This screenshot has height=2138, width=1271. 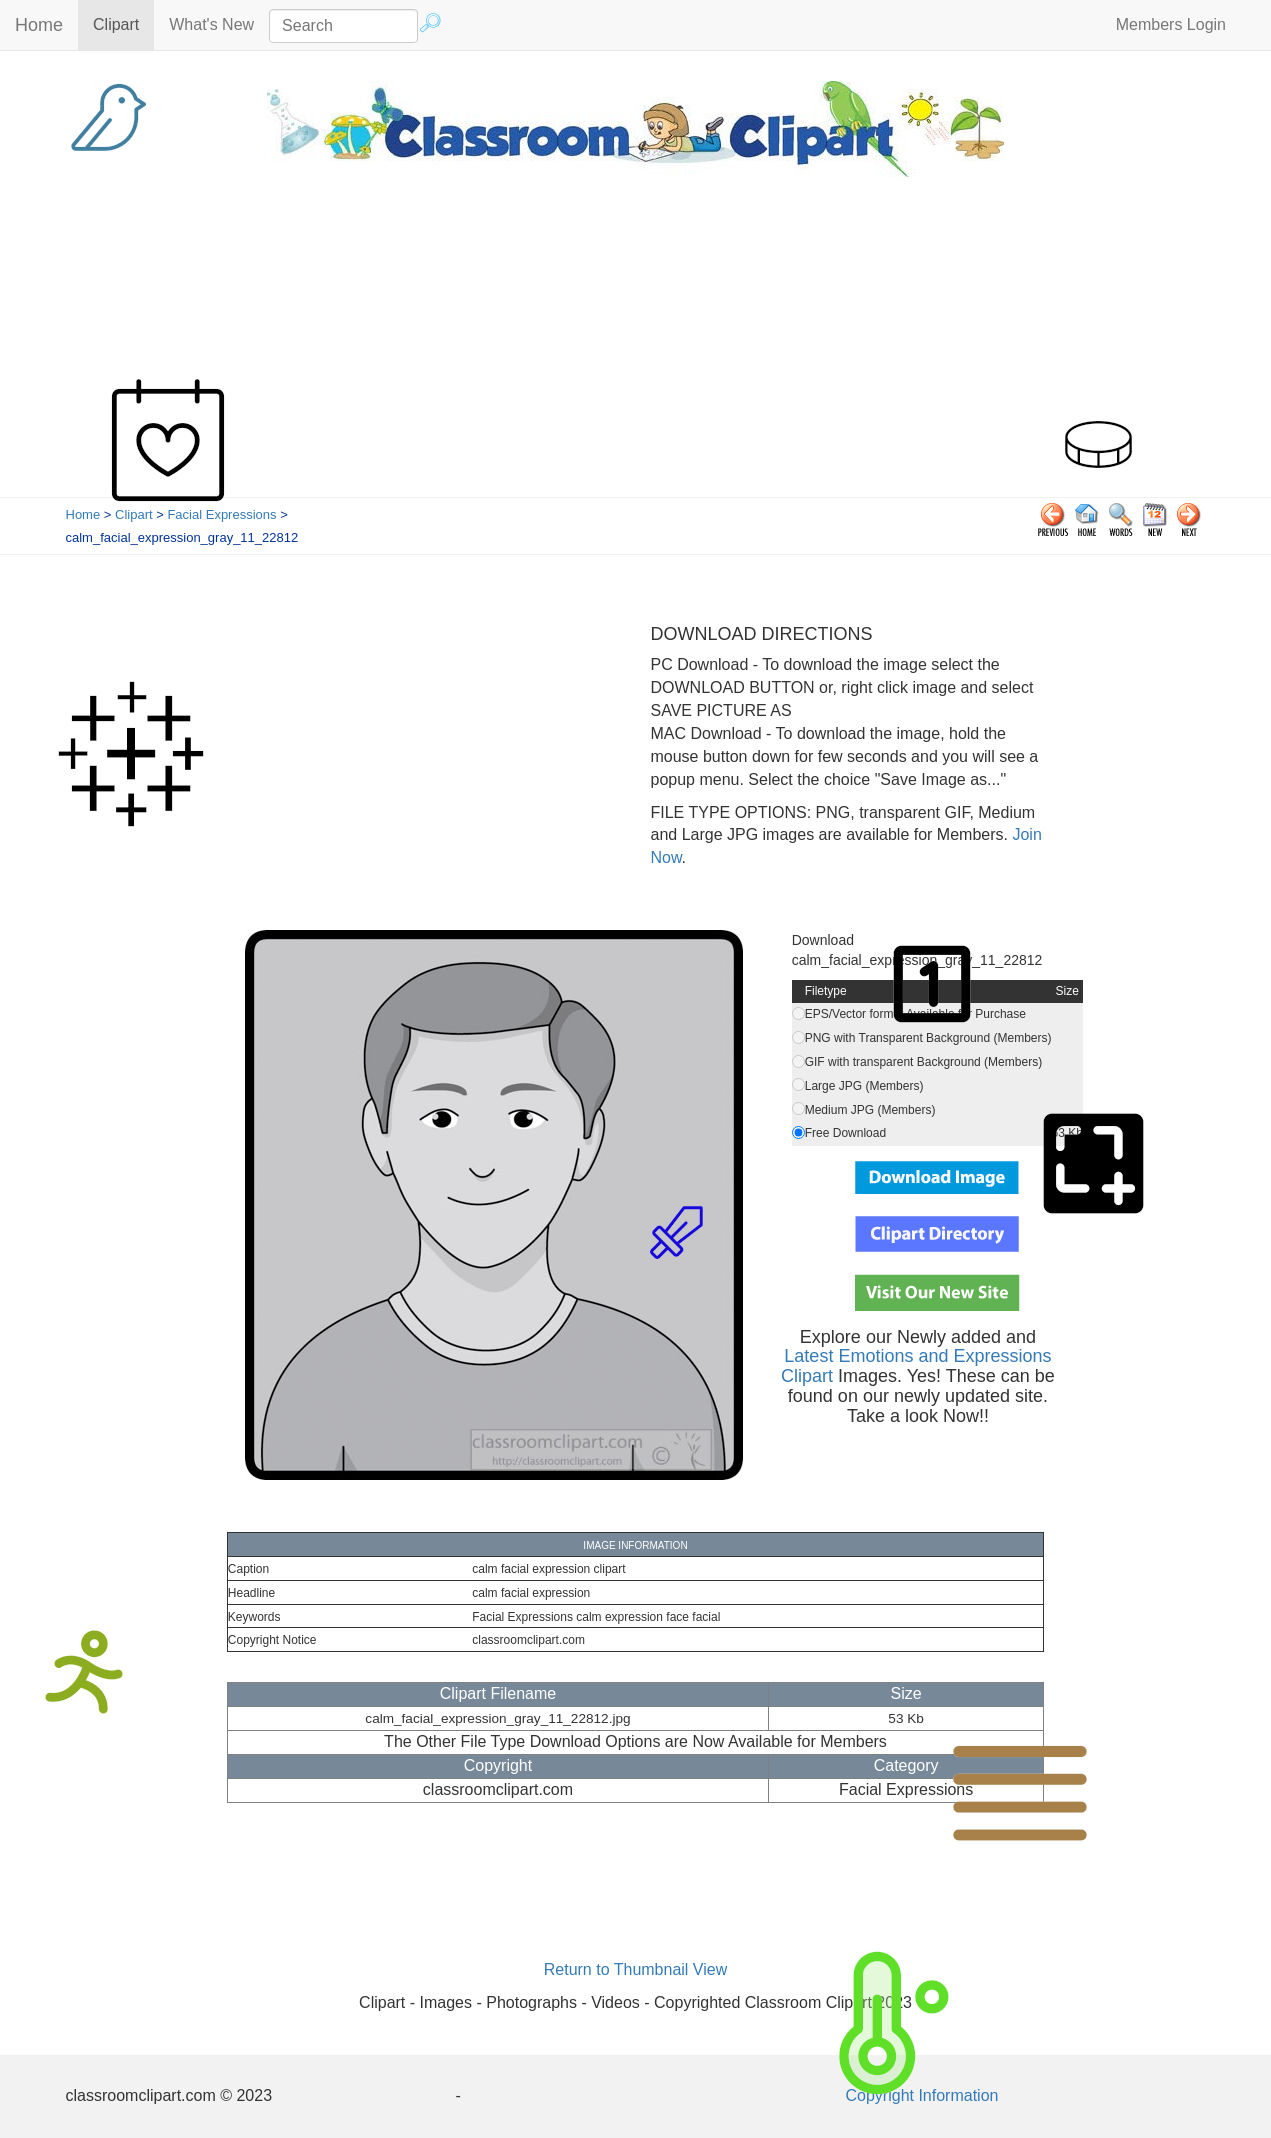 What do you see at coordinates (932, 984) in the screenshot?
I see `indicates first step in a sequence or process` at bounding box center [932, 984].